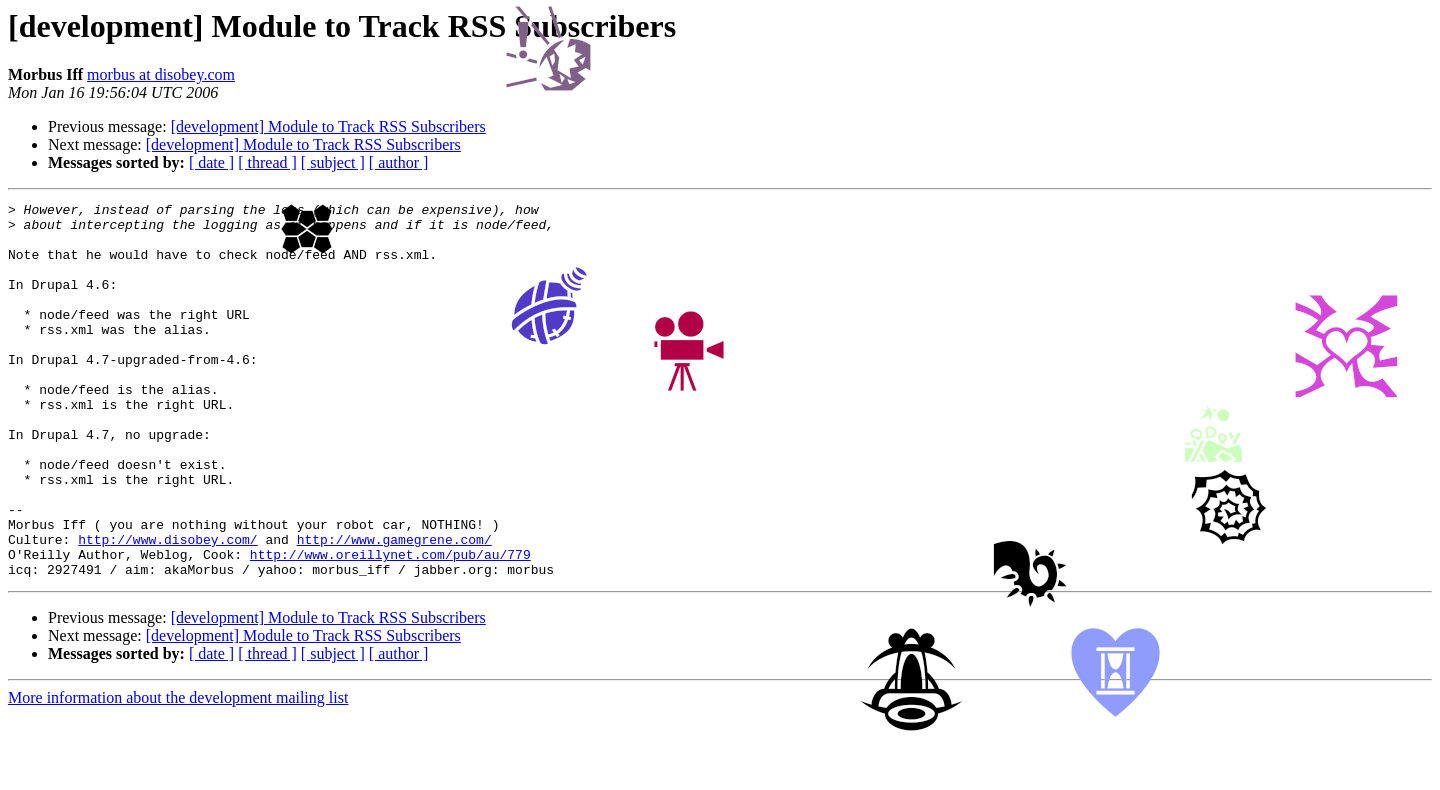 The width and height of the screenshot is (1440, 790). What do you see at coordinates (548, 48) in the screenshot?
I see `send an emergency distress signal` at bounding box center [548, 48].